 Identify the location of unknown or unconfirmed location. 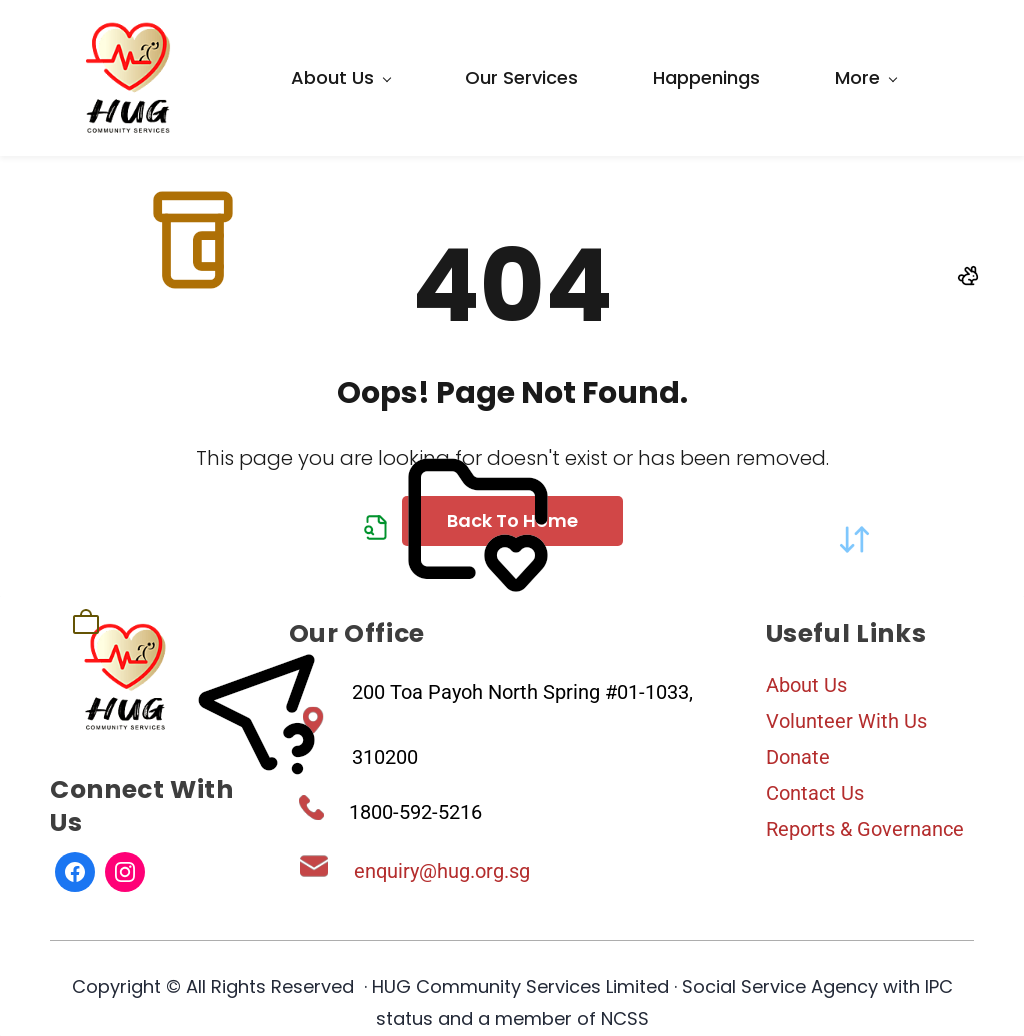
(257, 711).